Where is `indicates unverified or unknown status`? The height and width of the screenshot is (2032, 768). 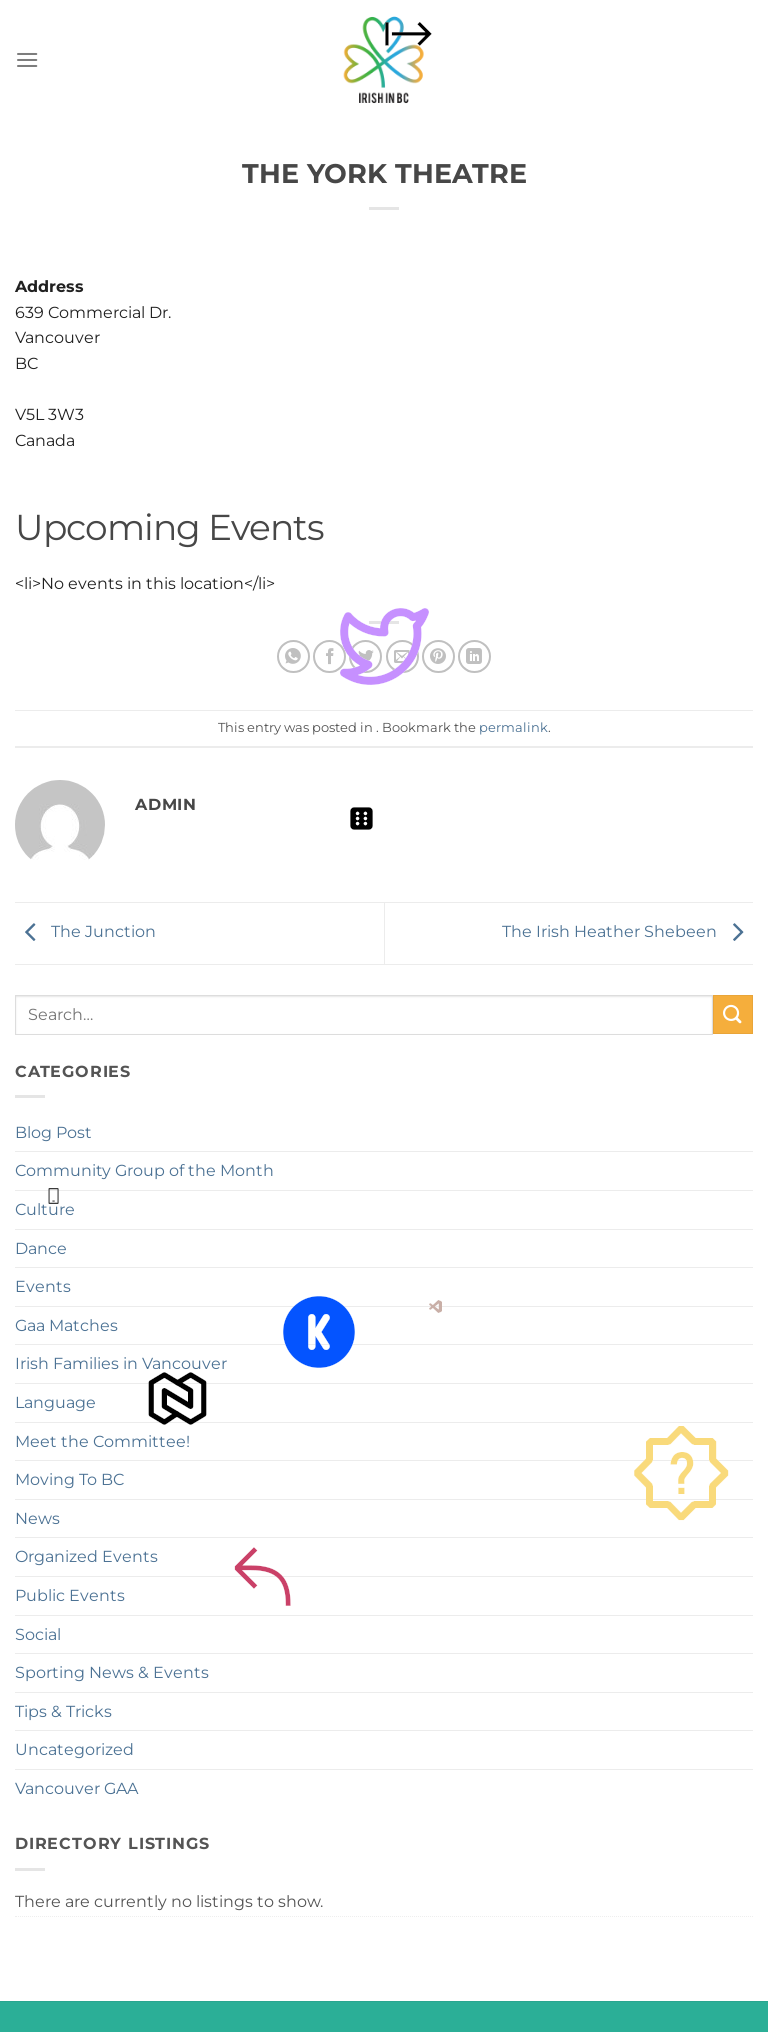
indicates unverified or unknown status is located at coordinates (681, 1473).